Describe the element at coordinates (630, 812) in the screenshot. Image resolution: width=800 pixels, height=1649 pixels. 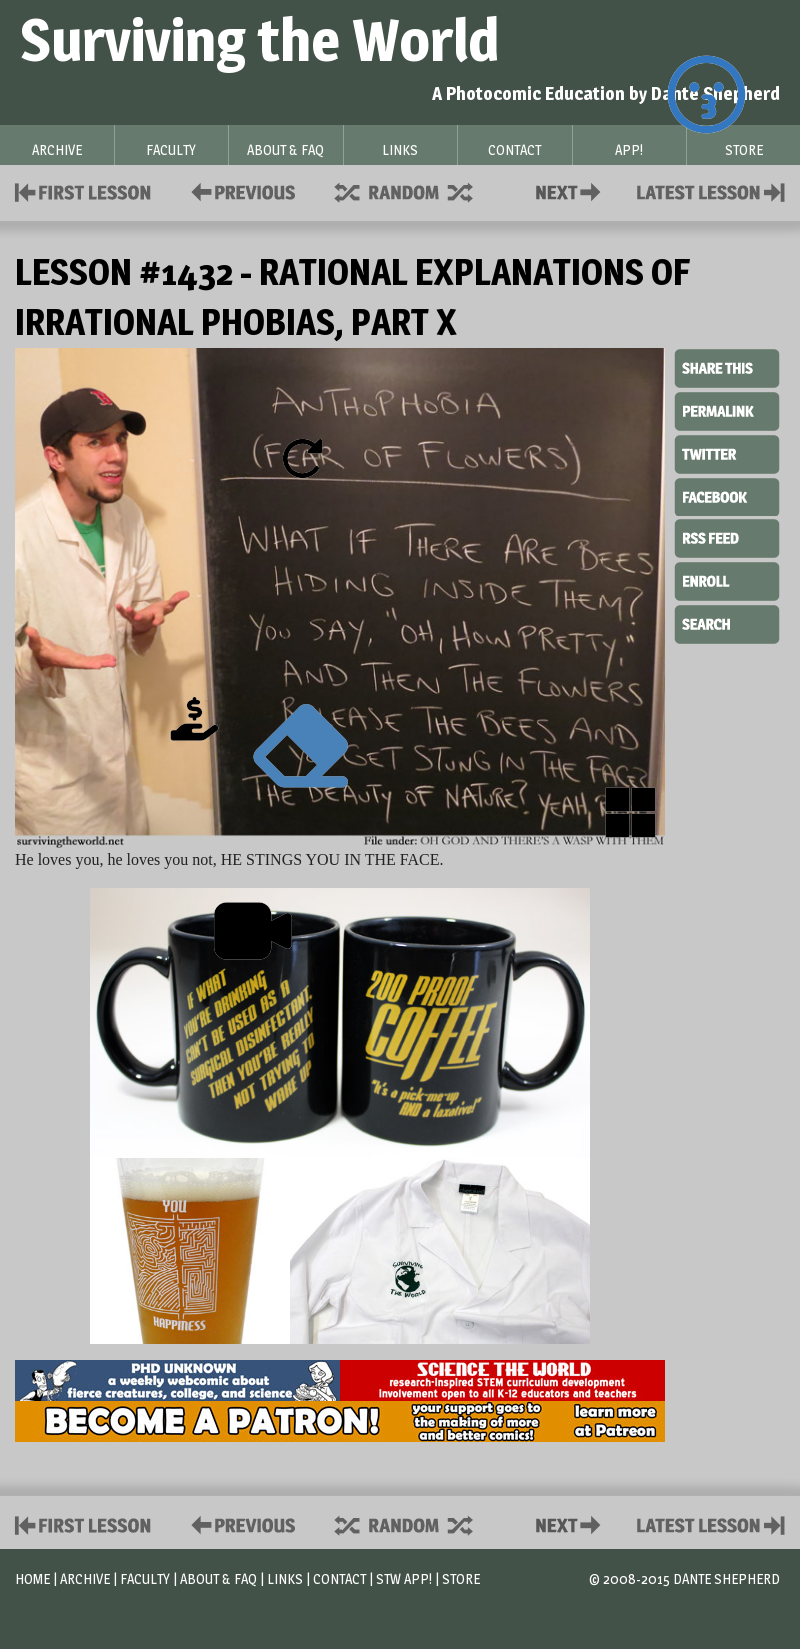
I see `microsoft brand logo` at that location.